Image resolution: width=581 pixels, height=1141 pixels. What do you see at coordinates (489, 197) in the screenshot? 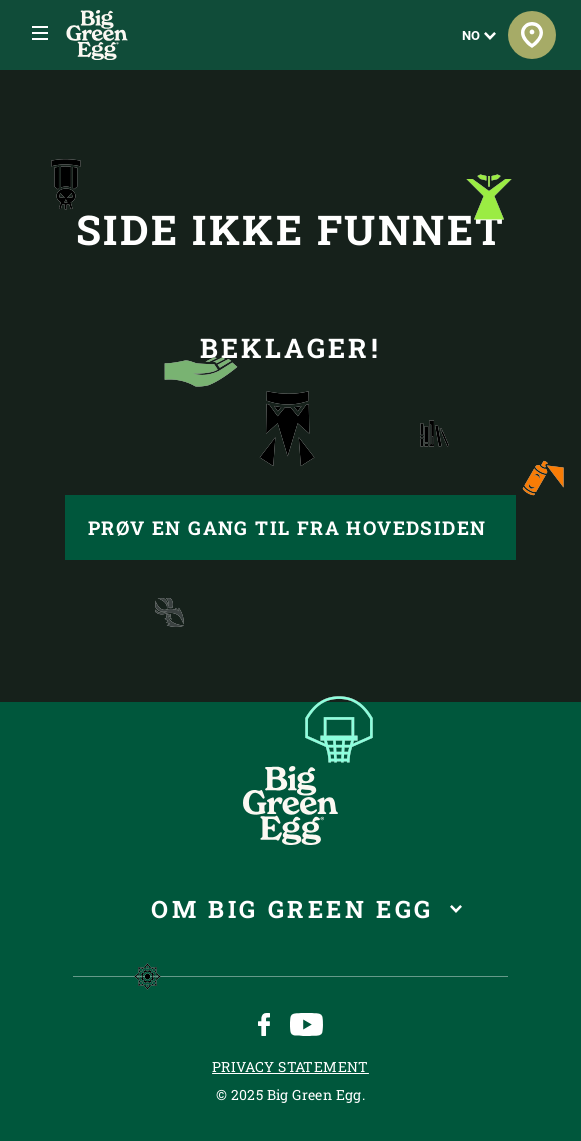
I see `indicates a decision point or branching path` at bounding box center [489, 197].